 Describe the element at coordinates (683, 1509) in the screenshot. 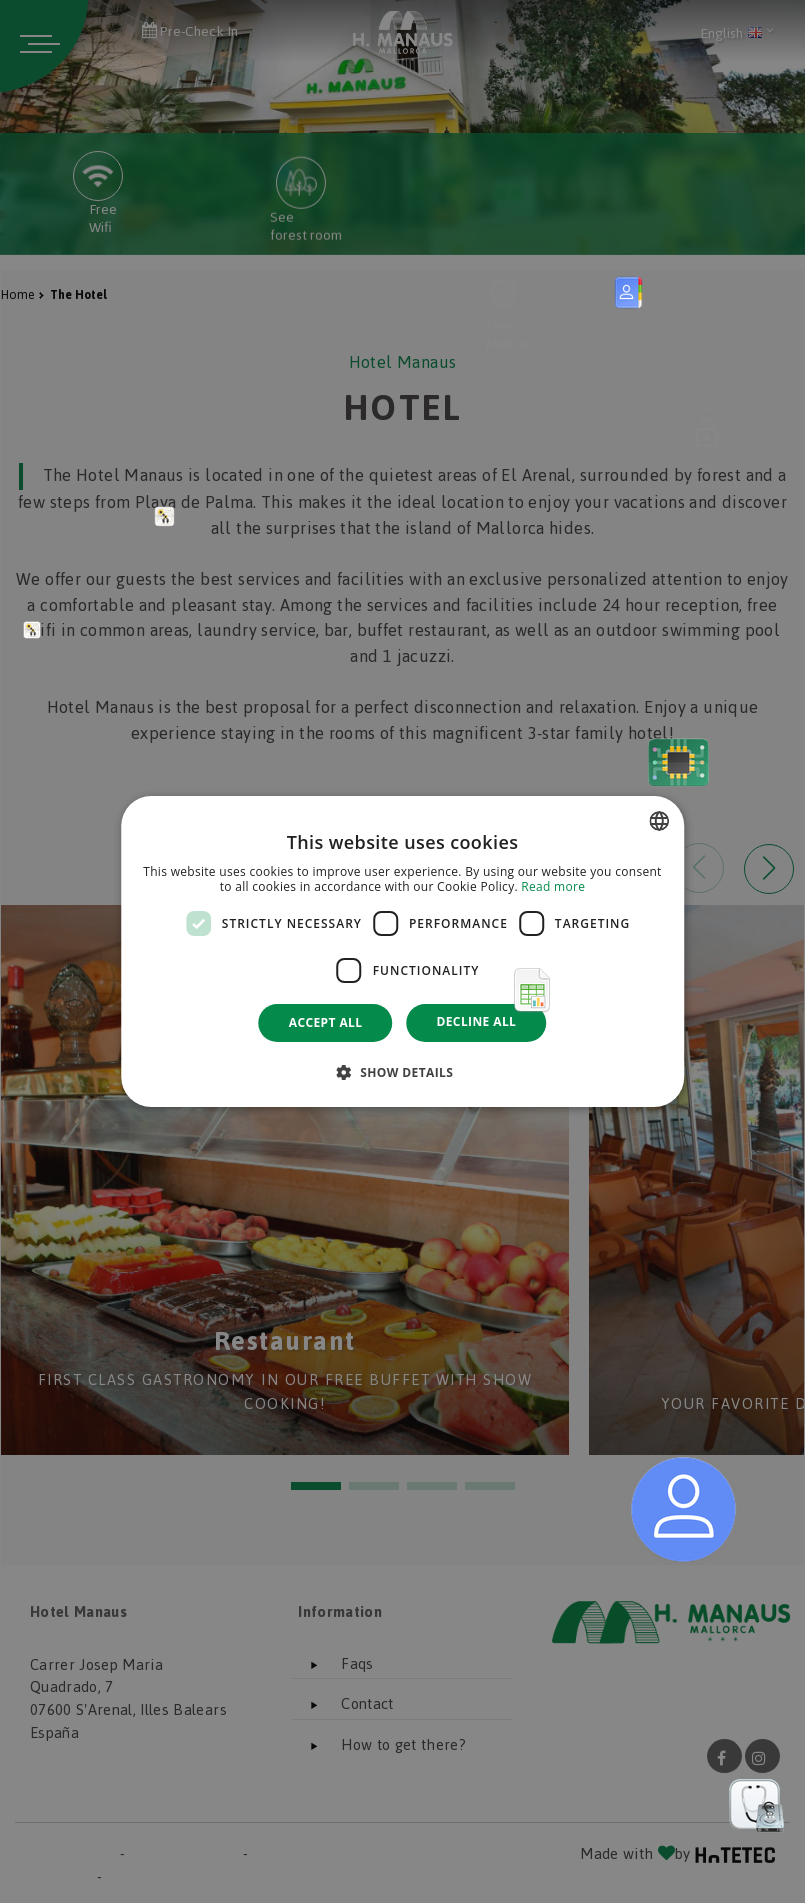

I see `indicates a personal or user-owned item` at that location.